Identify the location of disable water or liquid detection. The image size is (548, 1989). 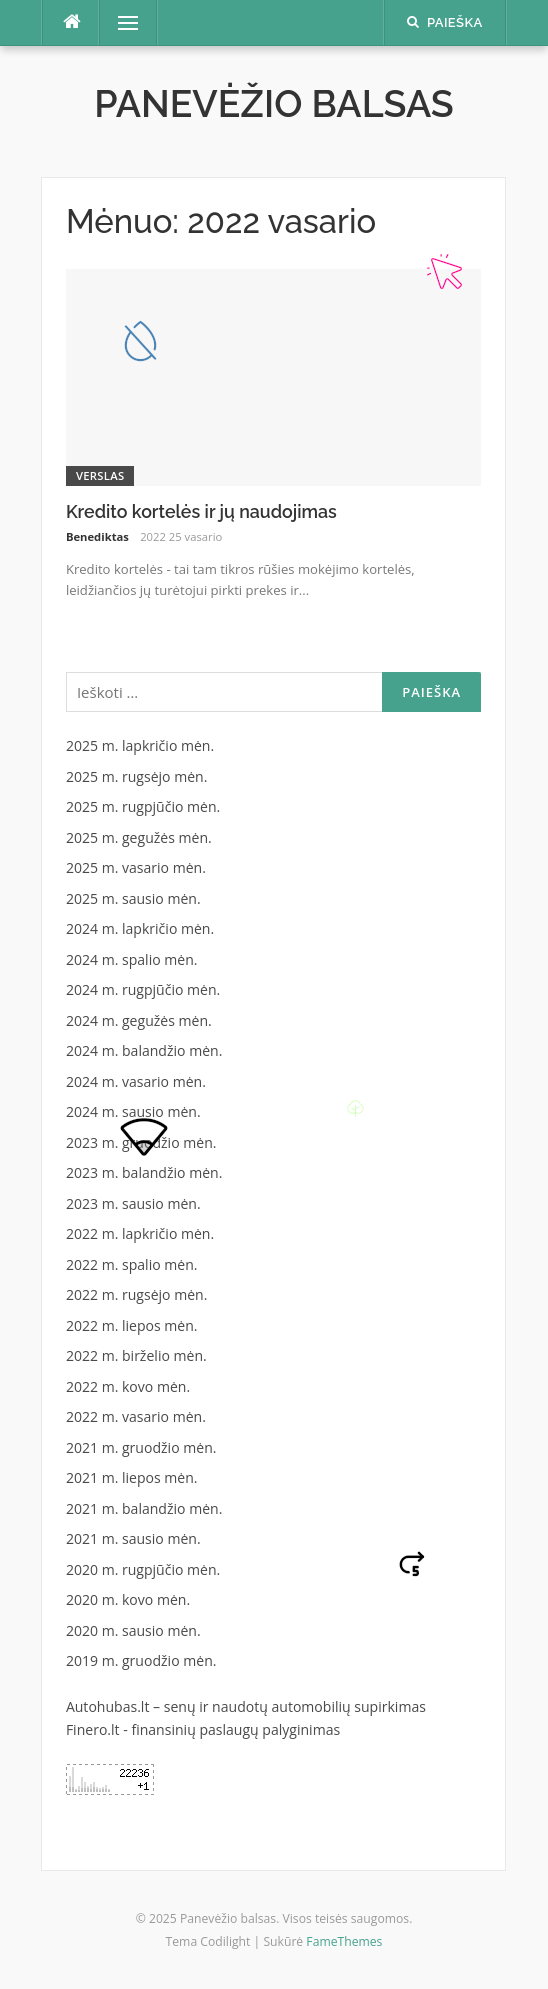
(140, 342).